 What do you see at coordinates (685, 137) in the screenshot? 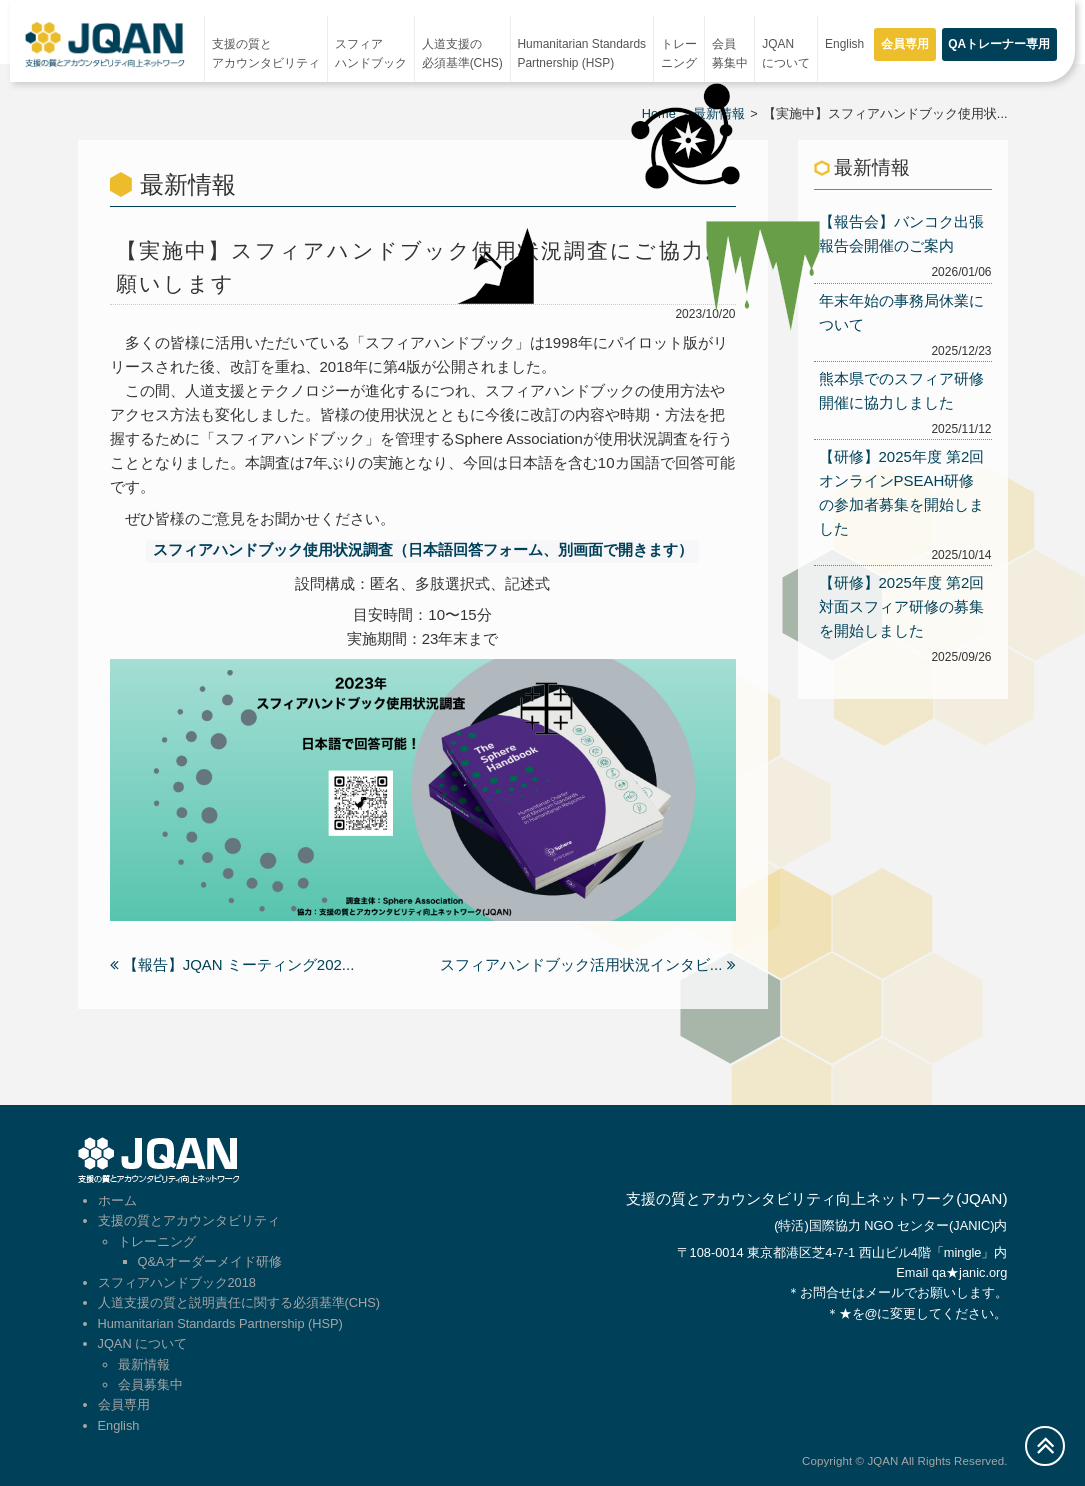
I see `activate black hole or gravity-based ability` at bounding box center [685, 137].